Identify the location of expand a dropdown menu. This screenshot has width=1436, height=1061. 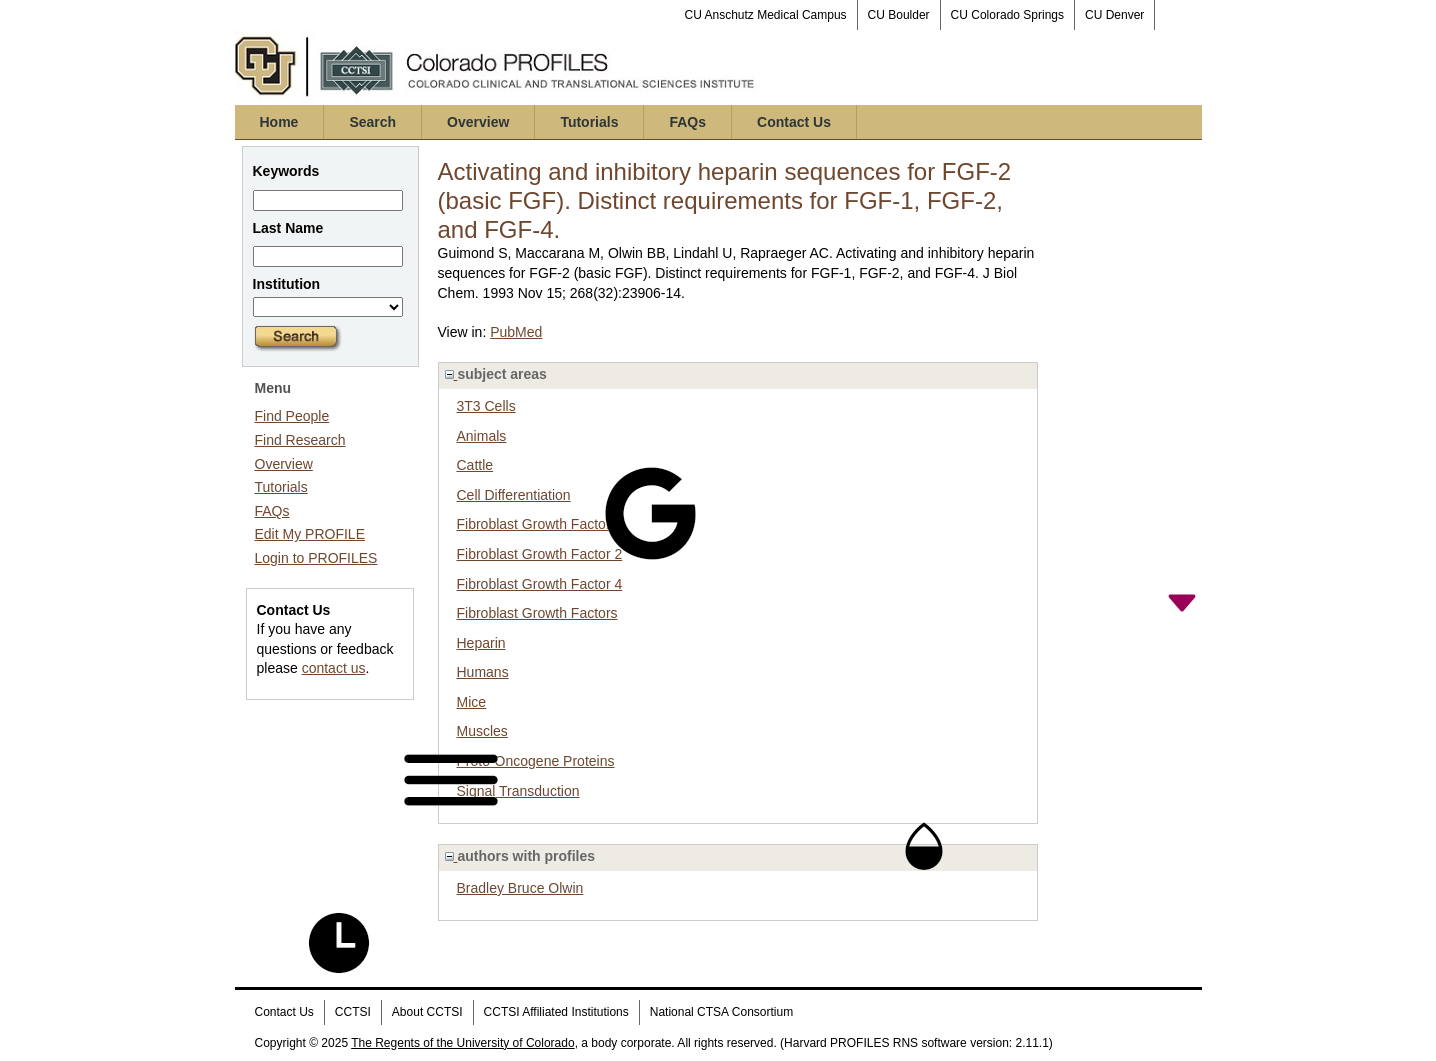
(1182, 603).